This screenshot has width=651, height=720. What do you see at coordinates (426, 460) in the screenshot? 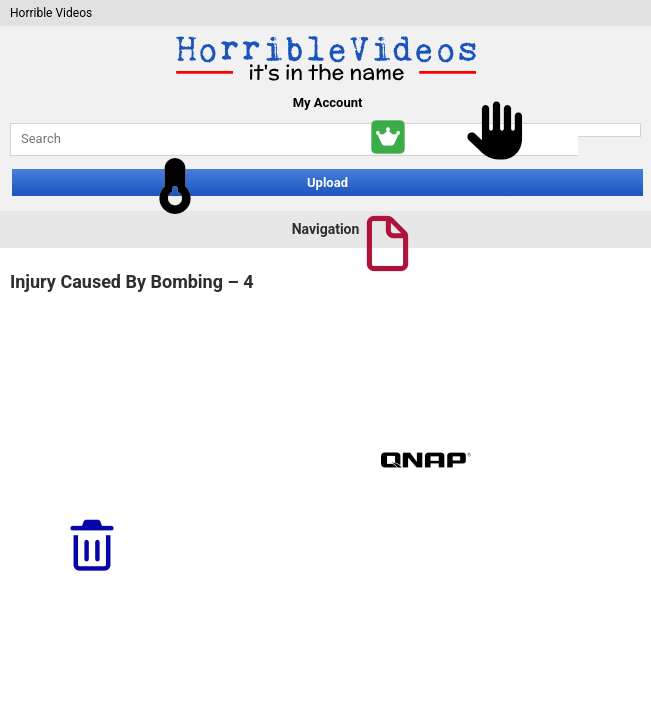
I see `QNAP brand logo` at bounding box center [426, 460].